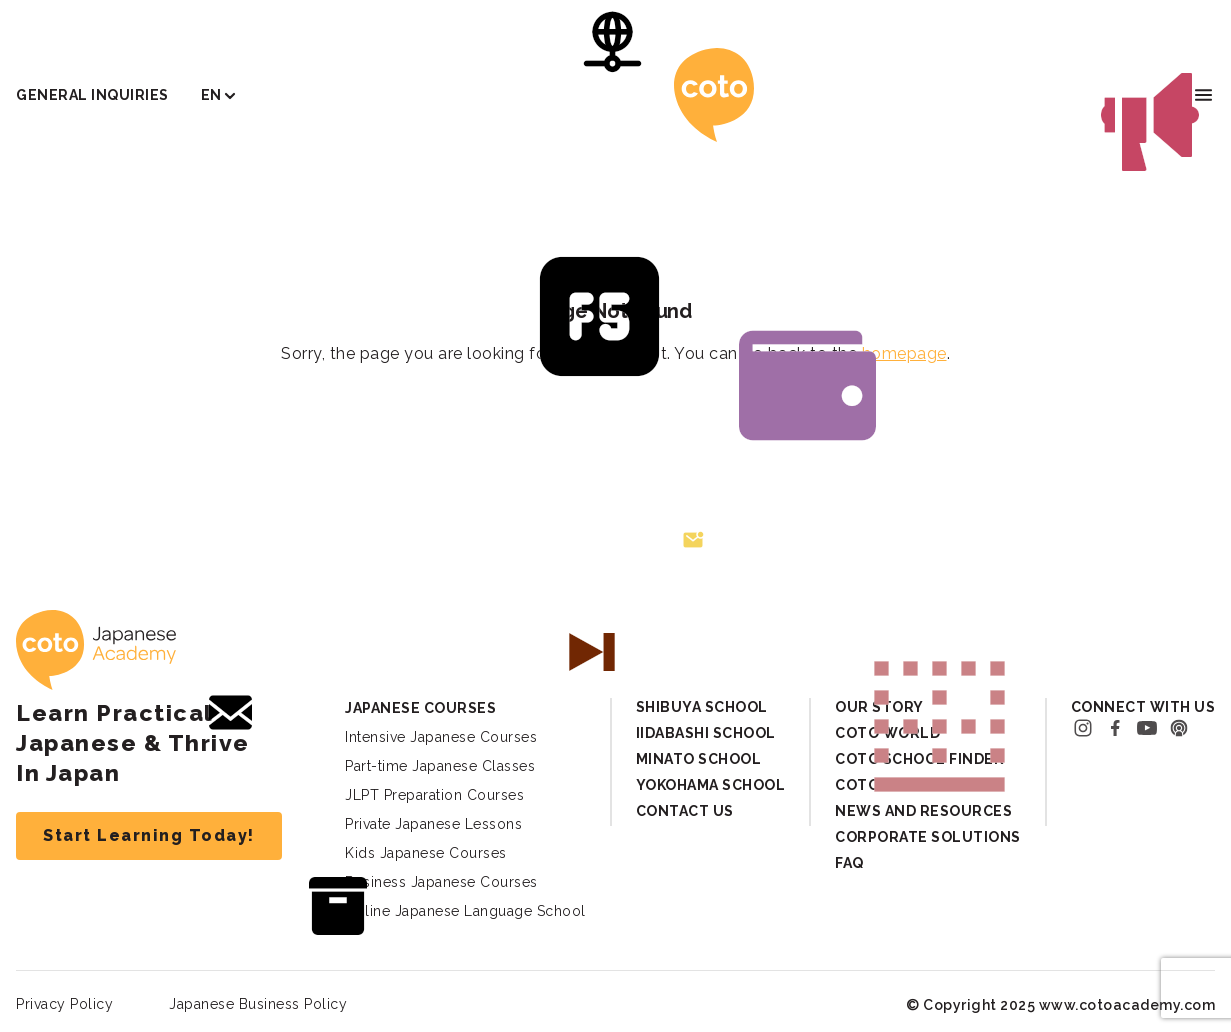 The image size is (1231, 1032). What do you see at coordinates (939, 726) in the screenshot?
I see `apply bottom border to selected cells` at bounding box center [939, 726].